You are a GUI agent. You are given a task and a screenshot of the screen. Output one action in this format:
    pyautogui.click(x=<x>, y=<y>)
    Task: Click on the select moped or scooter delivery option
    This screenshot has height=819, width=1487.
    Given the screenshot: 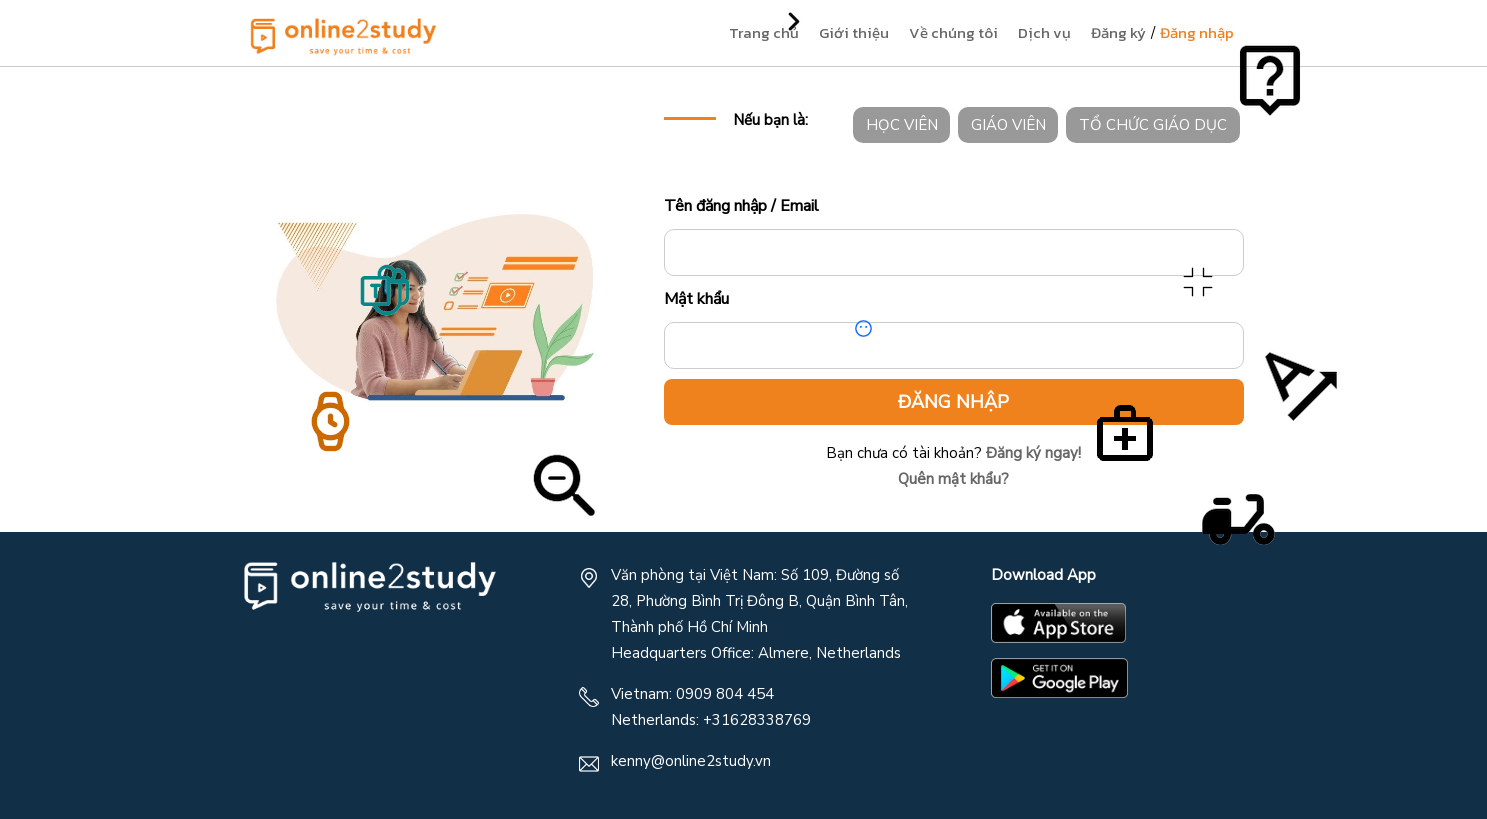 What is the action you would take?
    pyautogui.click(x=1238, y=519)
    